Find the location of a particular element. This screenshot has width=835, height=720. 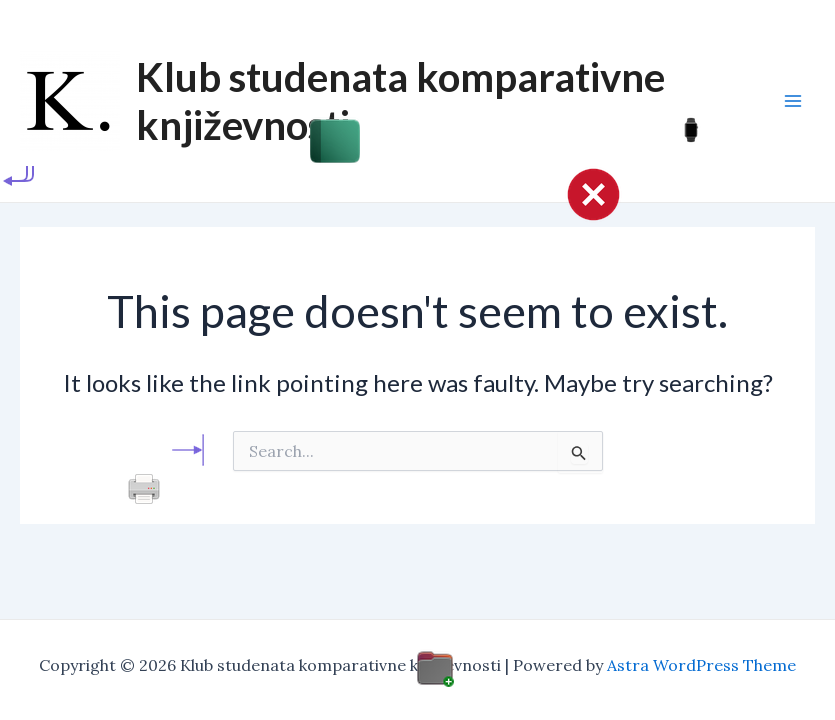

apple watch device icon is located at coordinates (691, 130).